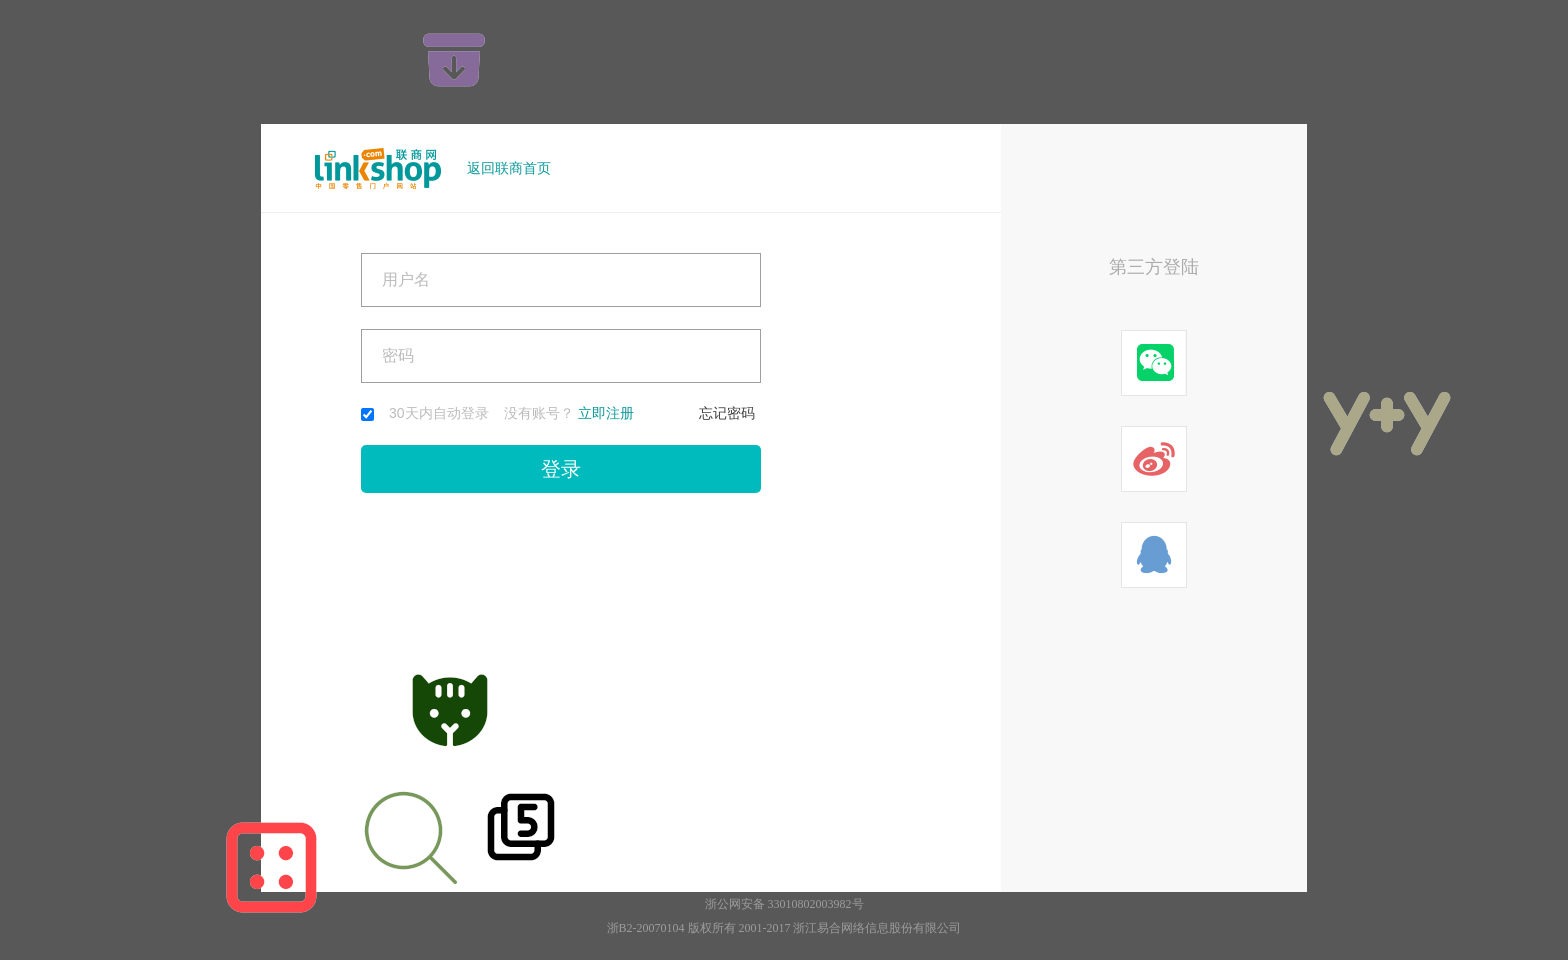 The image size is (1568, 960). I want to click on archive or store an item, so click(454, 60).